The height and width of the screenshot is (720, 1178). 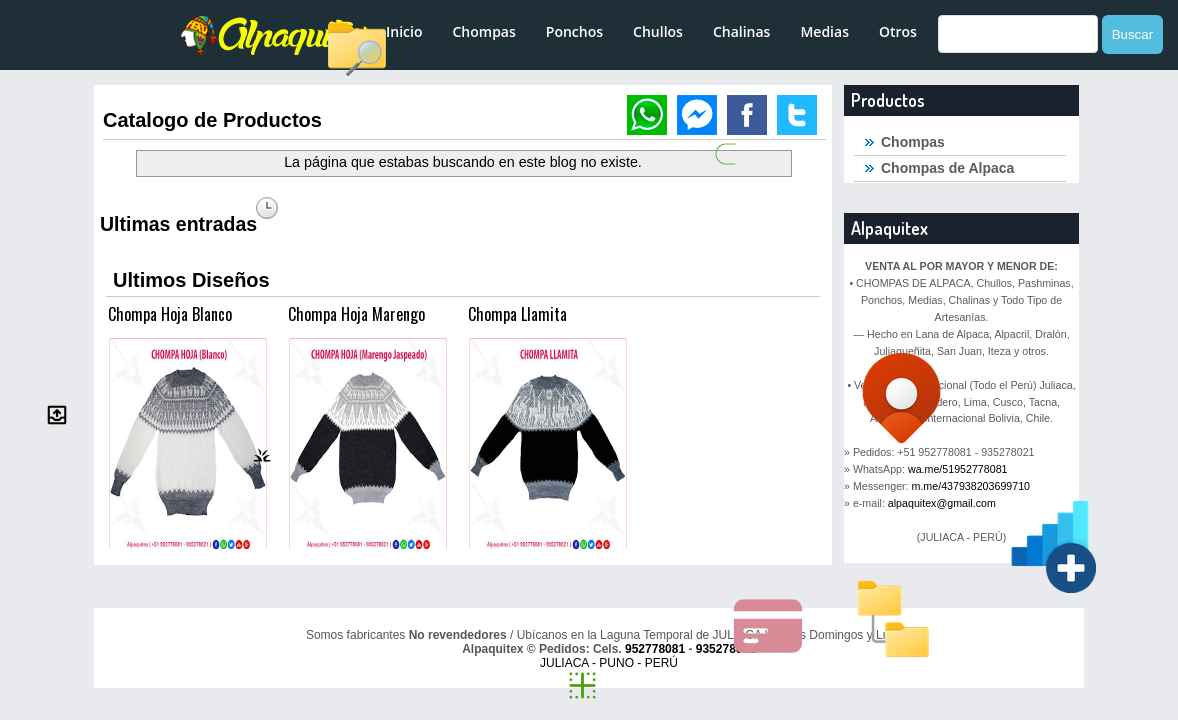 I want to click on access payment methods, so click(x=768, y=626).